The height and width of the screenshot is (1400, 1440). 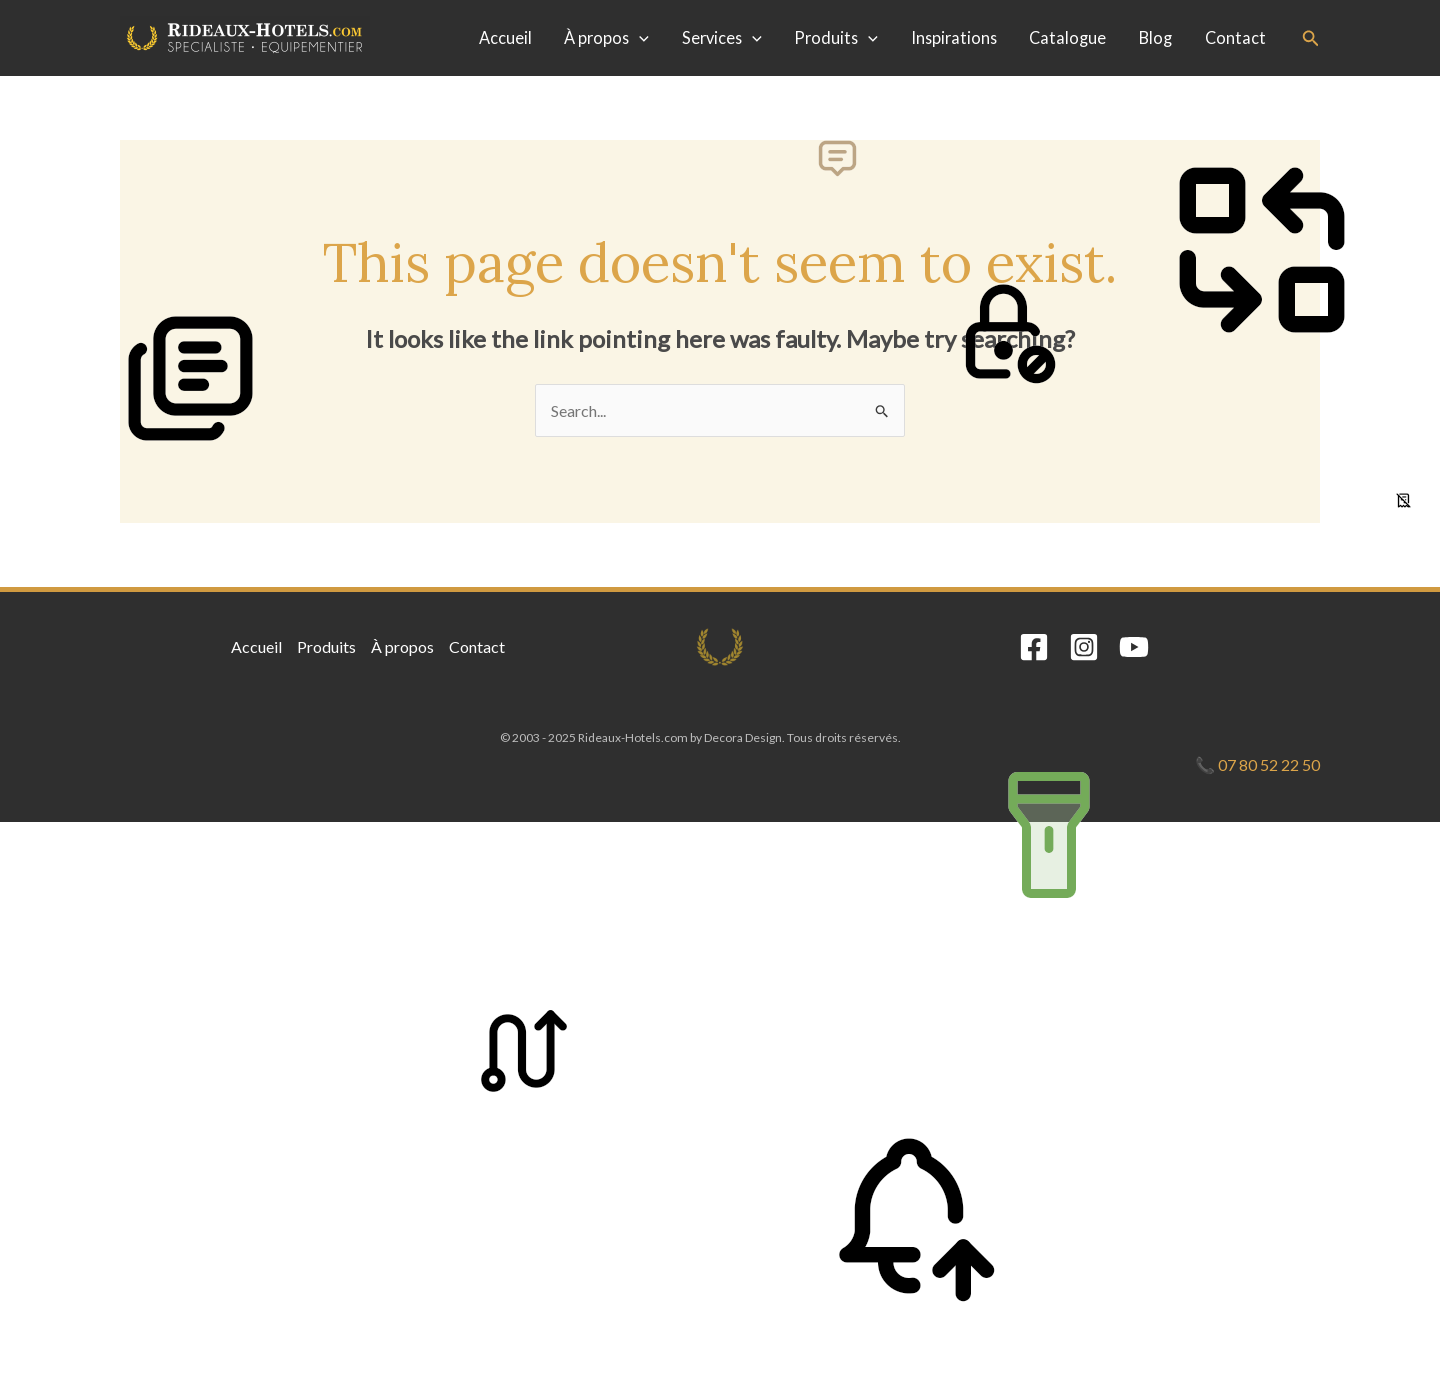 What do you see at coordinates (1262, 250) in the screenshot?
I see `swap or exchange two items` at bounding box center [1262, 250].